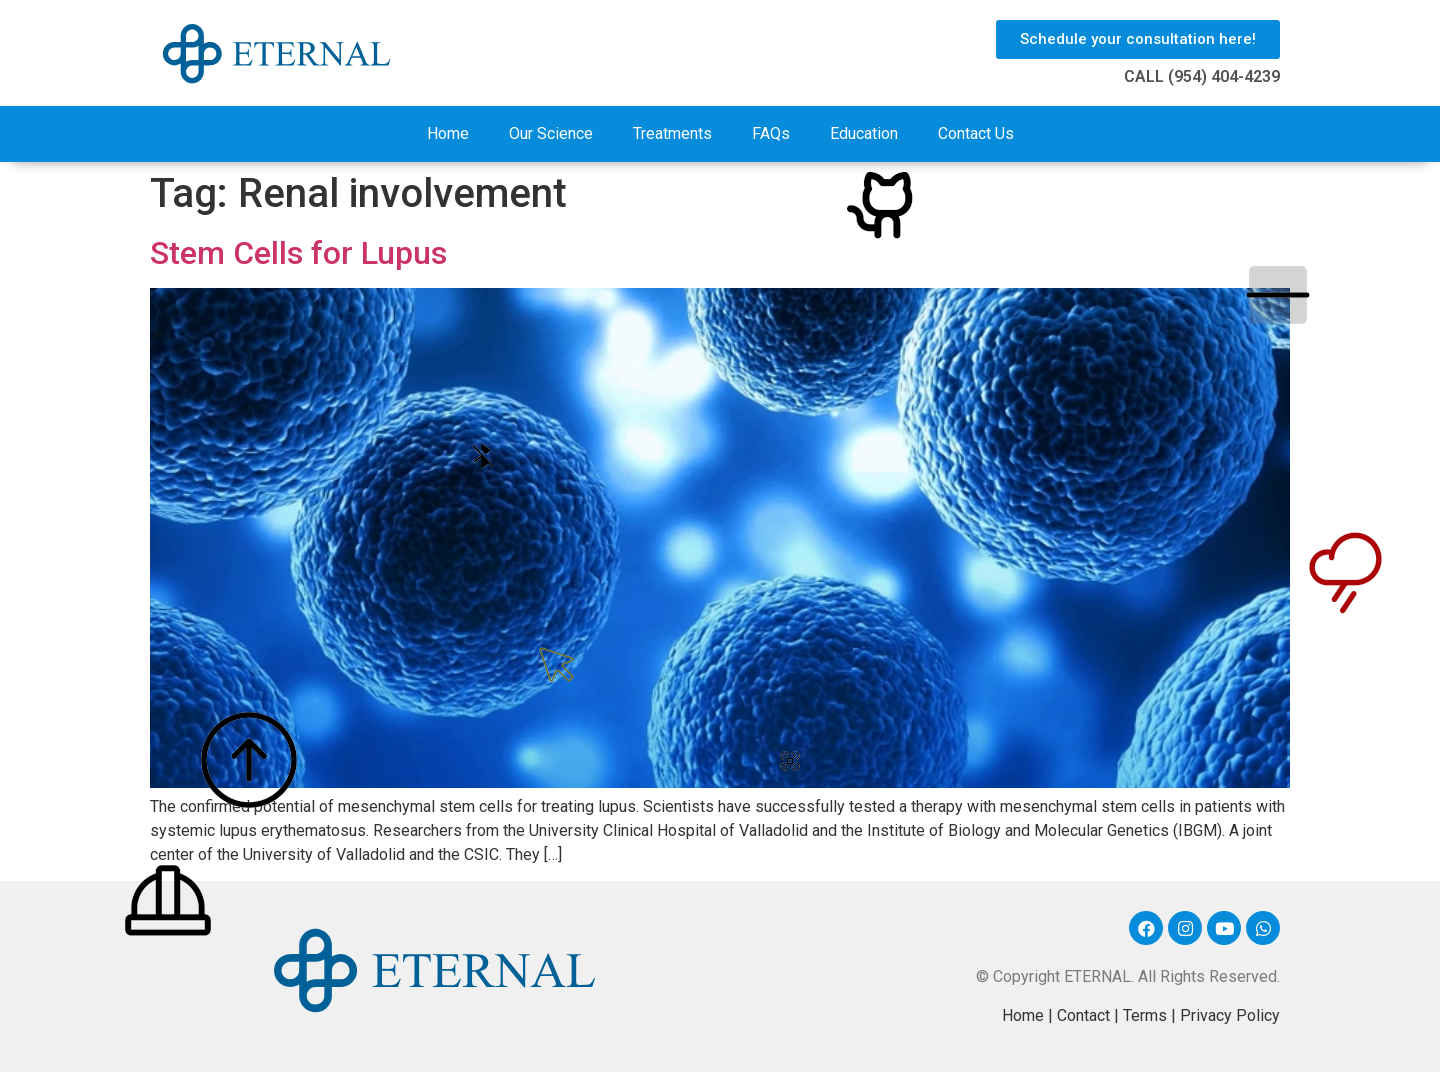 The image size is (1440, 1072). I want to click on scroll to top of page, so click(249, 760).